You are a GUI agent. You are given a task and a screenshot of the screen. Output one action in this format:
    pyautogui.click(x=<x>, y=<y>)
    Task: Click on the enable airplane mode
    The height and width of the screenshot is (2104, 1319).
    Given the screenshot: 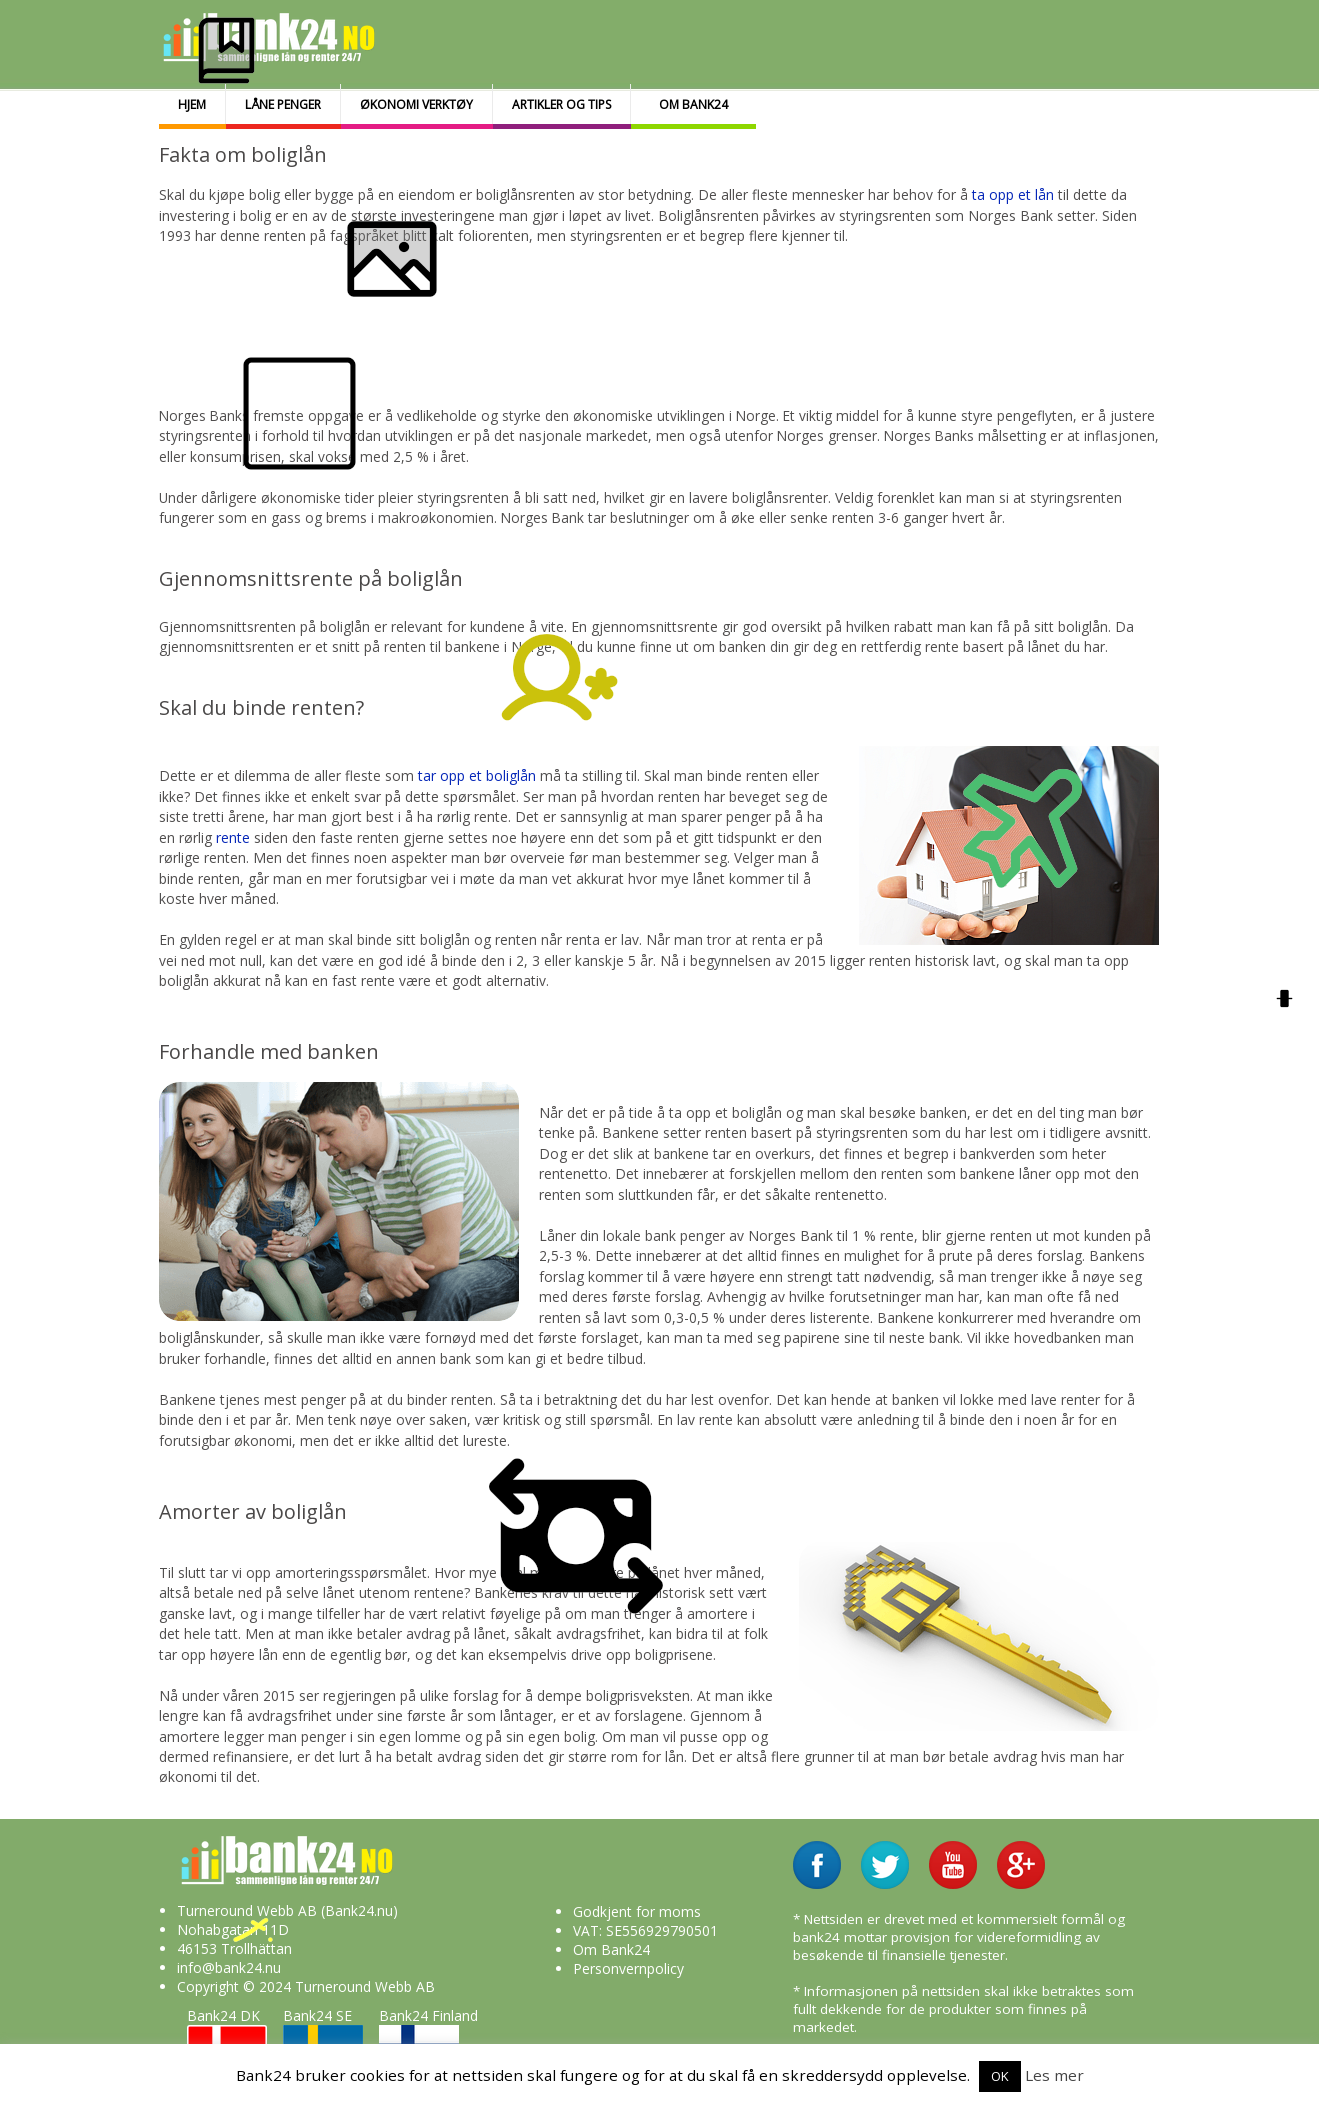 What is the action you would take?
    pyautogui.click(x=1025, y=826)
    